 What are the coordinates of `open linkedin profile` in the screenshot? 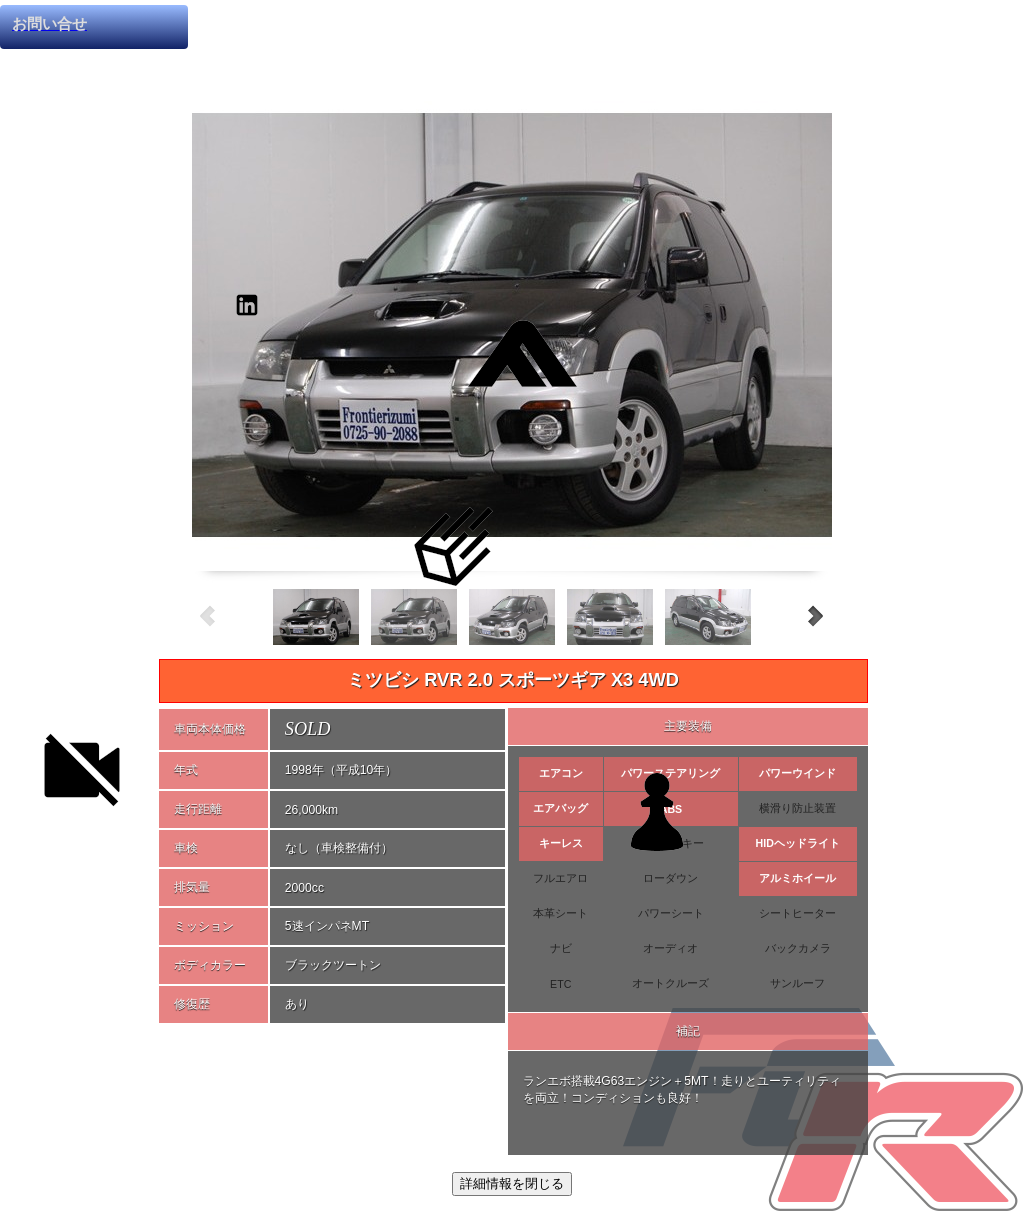 It's located at (247, 305).